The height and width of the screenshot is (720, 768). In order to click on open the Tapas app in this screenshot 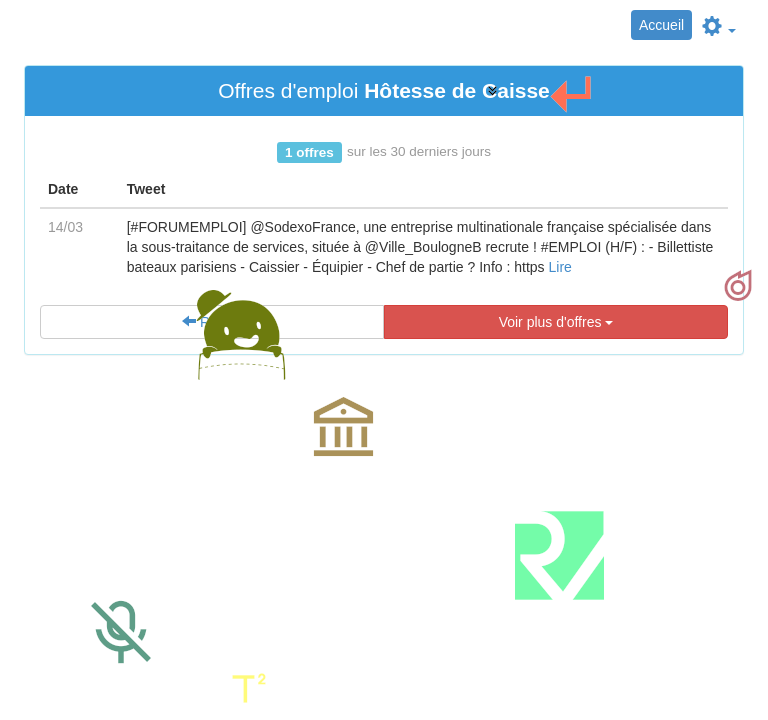, I will do `click(241, 335)`.